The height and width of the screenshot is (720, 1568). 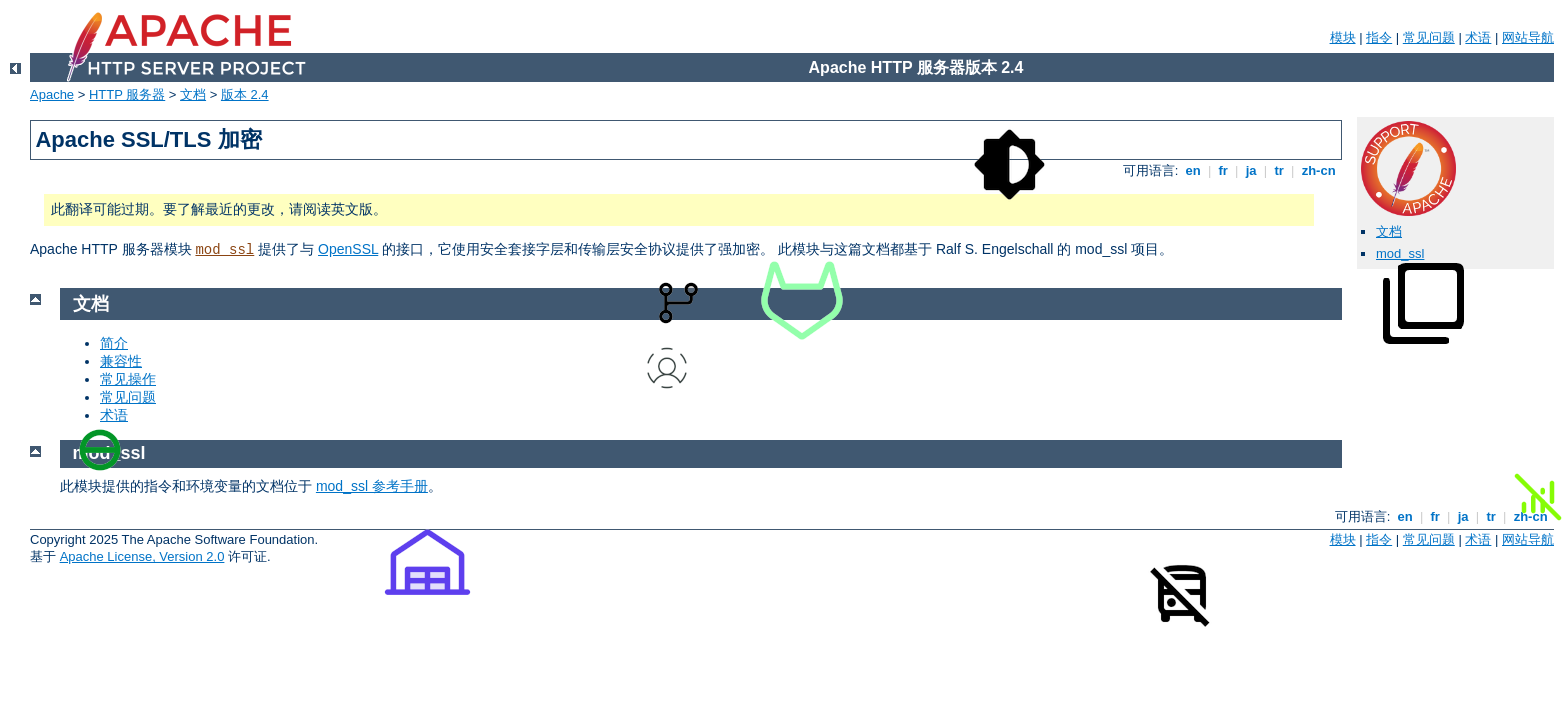 What do you see at coordinates (802, 299) in the screenshot?
I see `open GitLab repository` at bounding box center [802, 299].